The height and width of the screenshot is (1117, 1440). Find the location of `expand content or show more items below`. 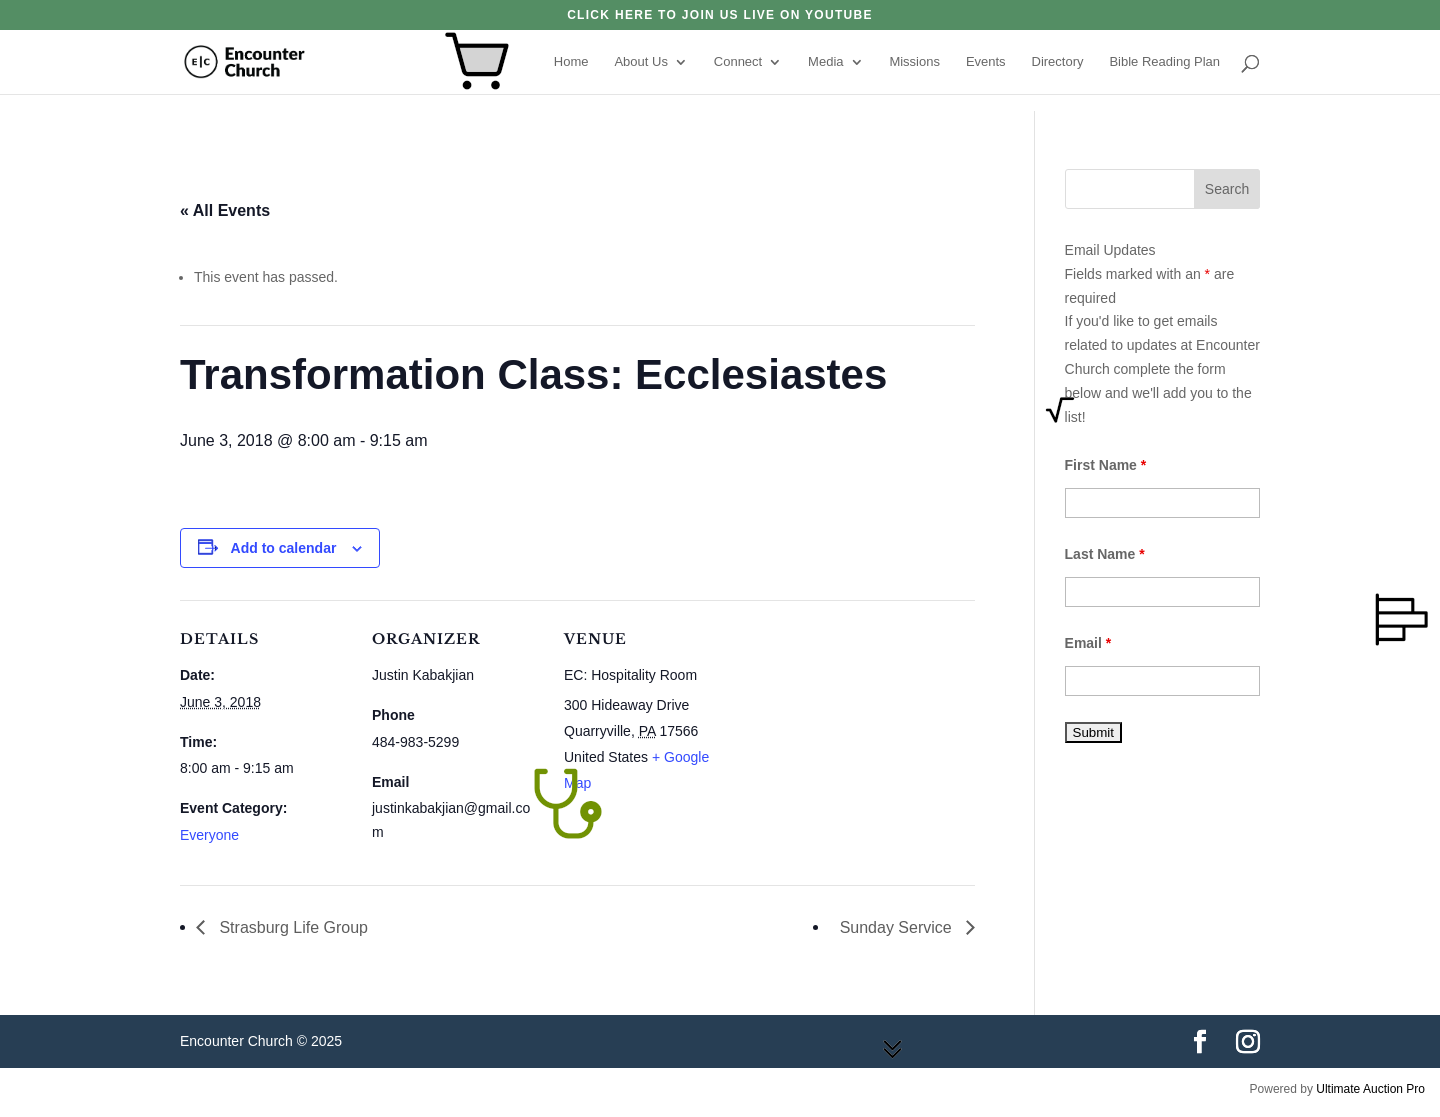

expand content or show more items below is located at coordinates (892, 1048).